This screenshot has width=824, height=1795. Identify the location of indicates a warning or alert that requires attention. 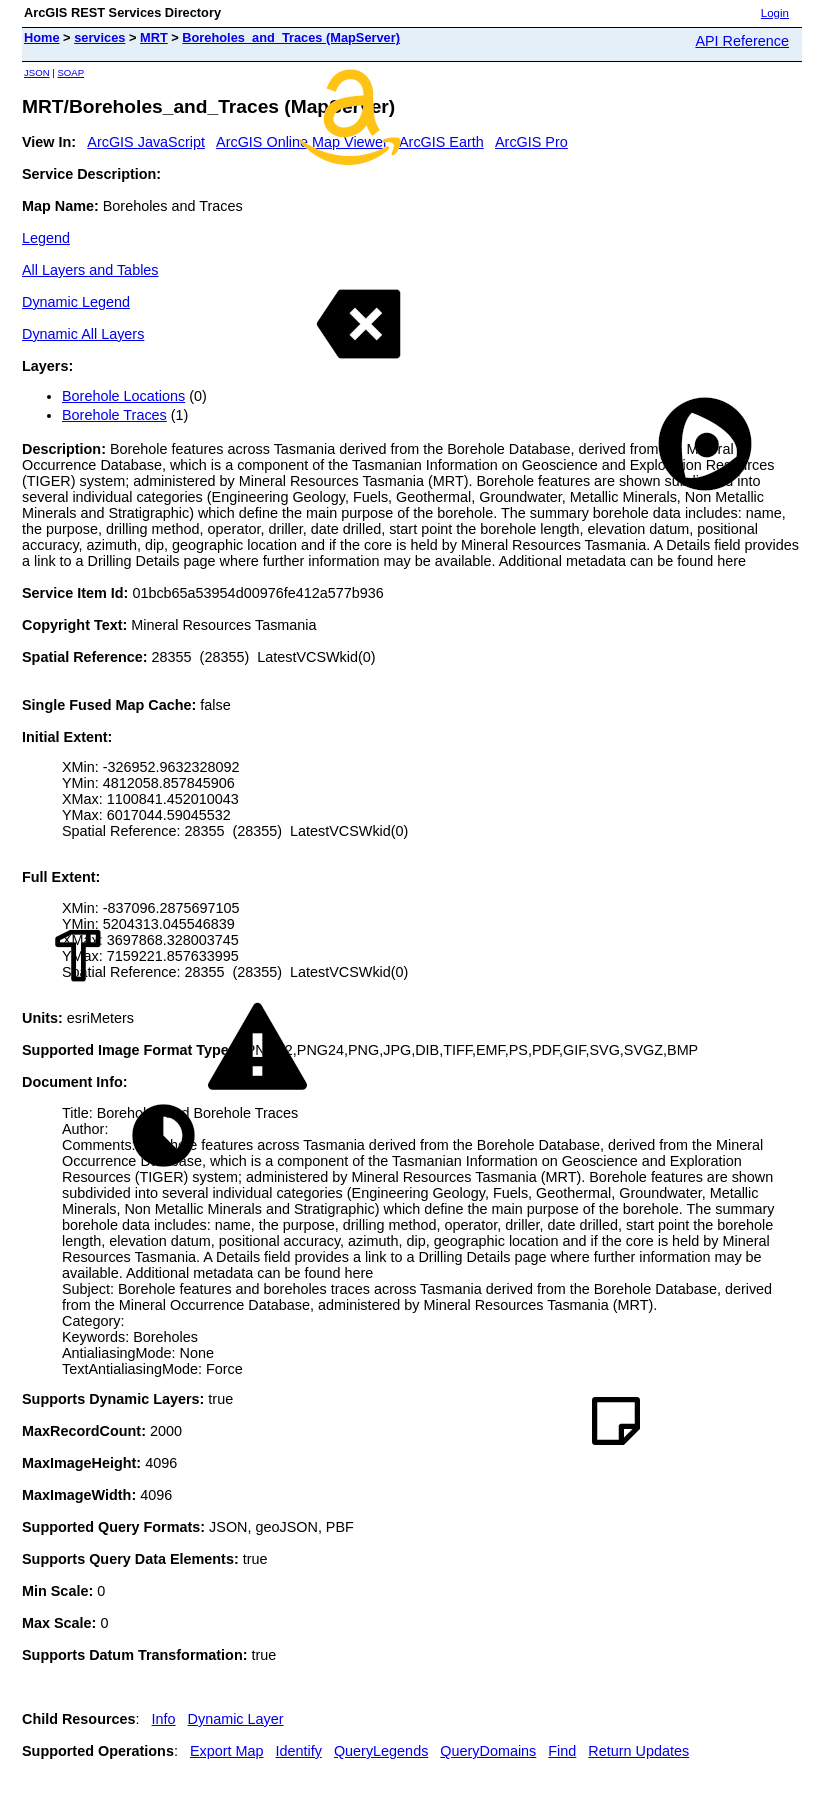
(257, 1047).